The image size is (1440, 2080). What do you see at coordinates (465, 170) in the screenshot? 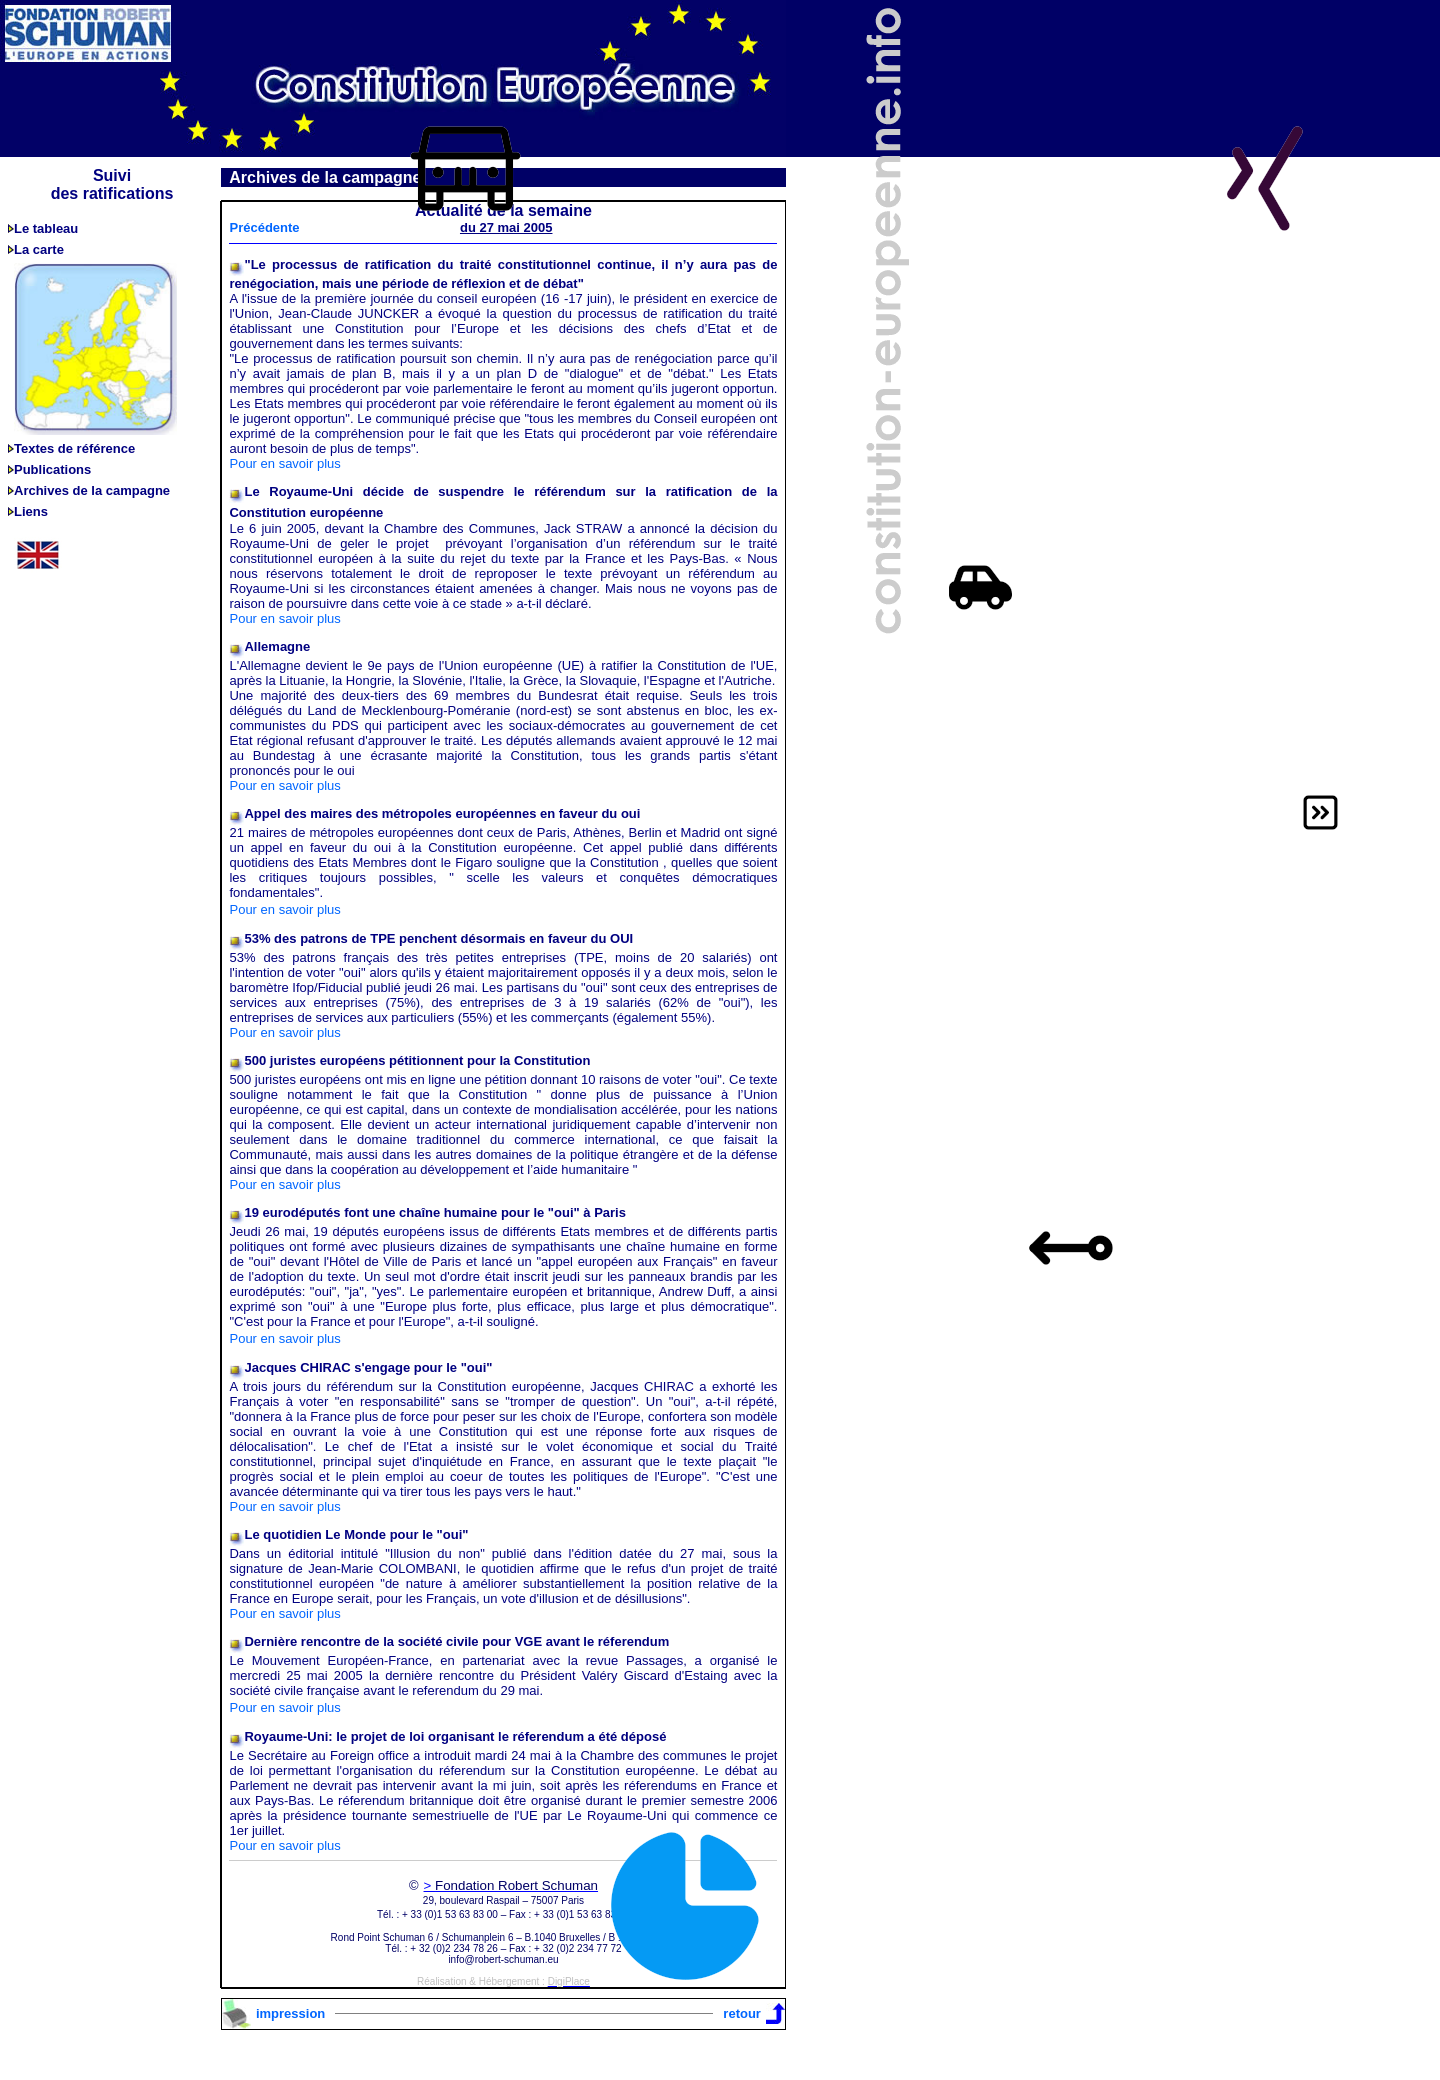
I see `select vehicle type as jeep or SUV` at bounding box center [465, 170].